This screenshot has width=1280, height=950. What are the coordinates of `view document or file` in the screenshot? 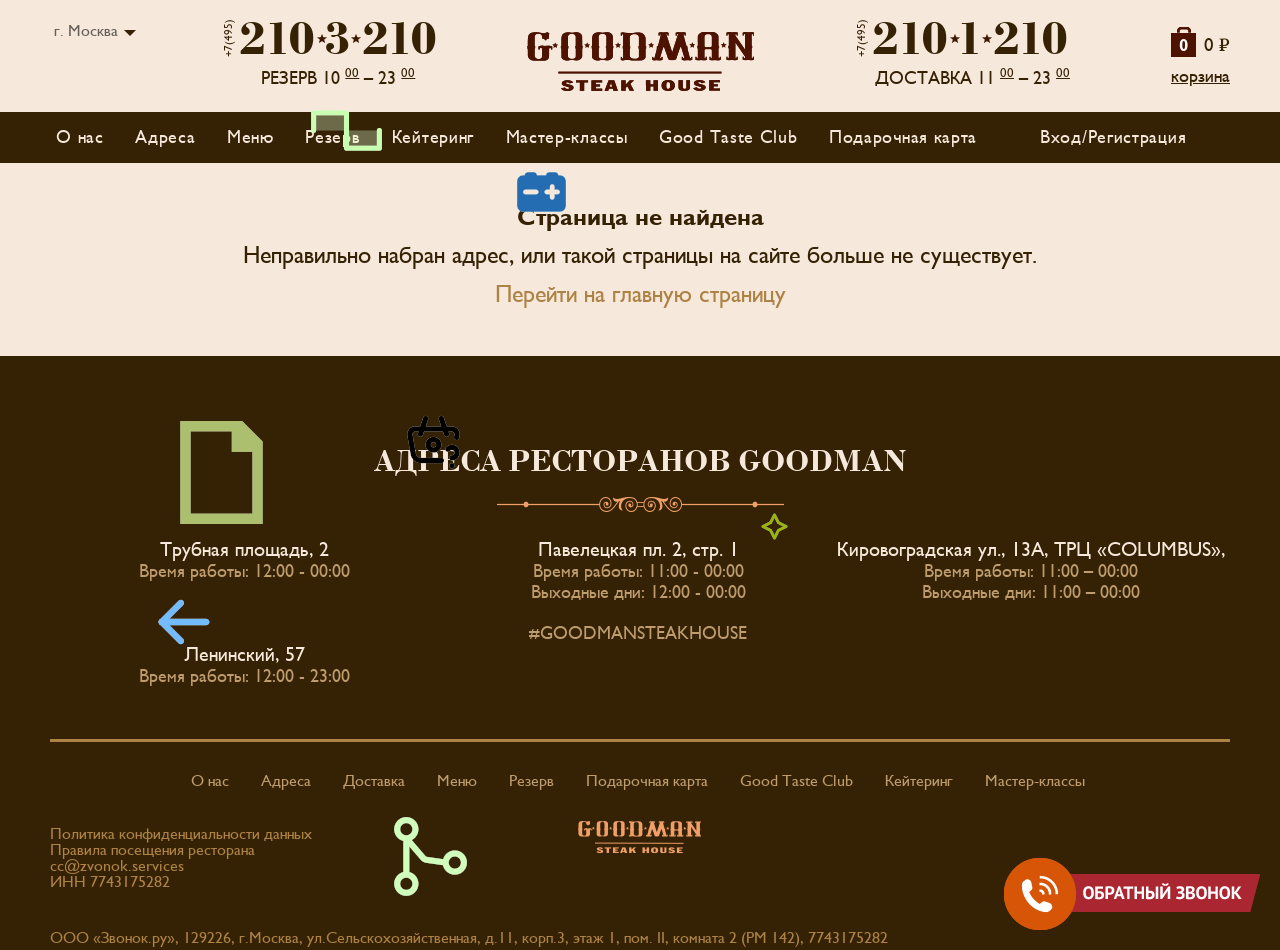 It's located at (221, 472).